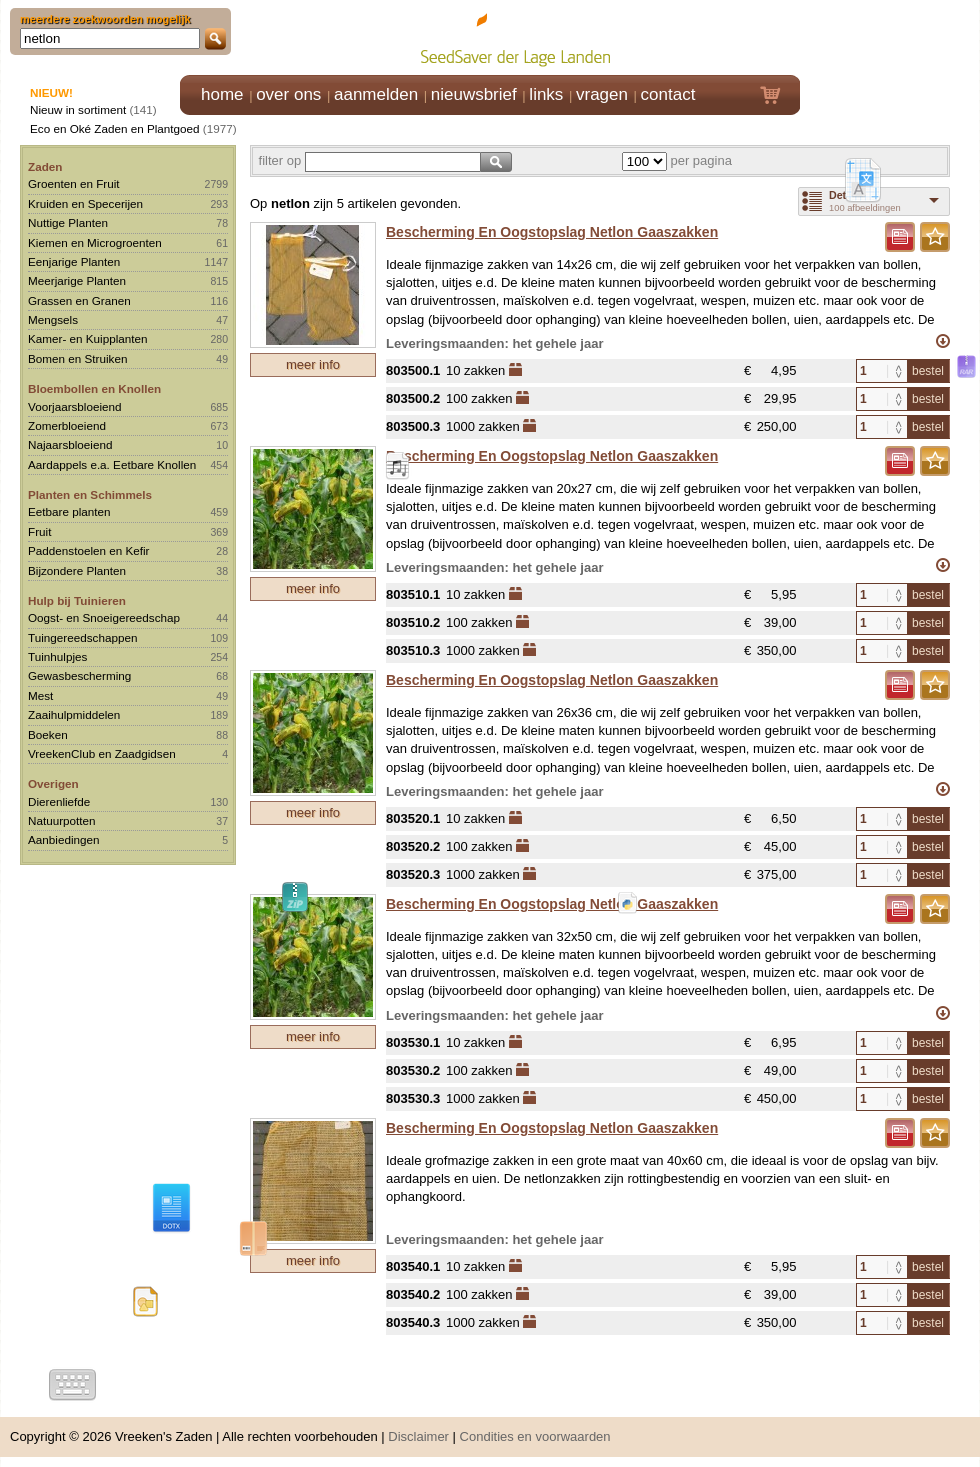 This screenshot has width=980, height=1467. What do you see at coordinates (397, 465) in the screenshot?
I see `an audio melody file type` at bounding box center [397, 465].